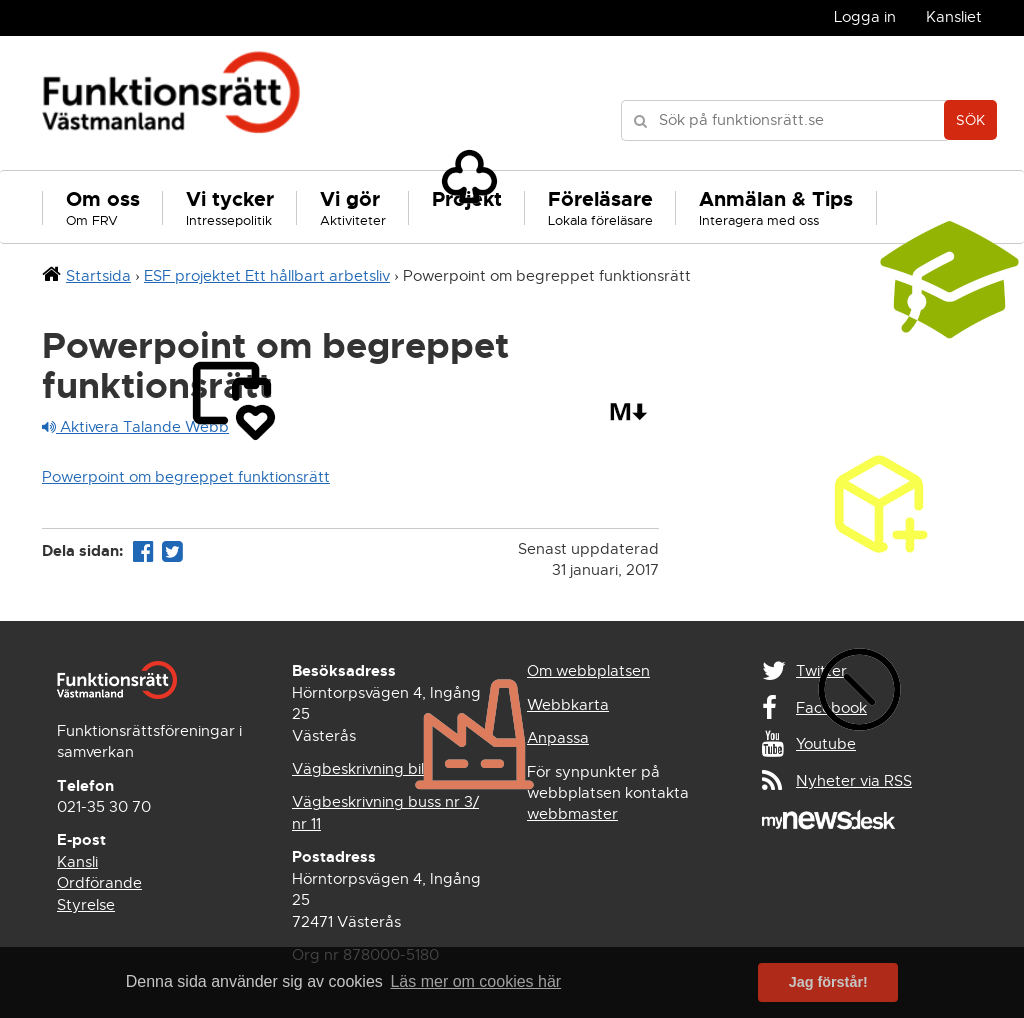 The width and height of the screenshot is (1024, 1018). What do you see at coordinates (474, 738) in the screenshot?
I see `view manufacturing or production facilities` at bounding box center [474, 738].